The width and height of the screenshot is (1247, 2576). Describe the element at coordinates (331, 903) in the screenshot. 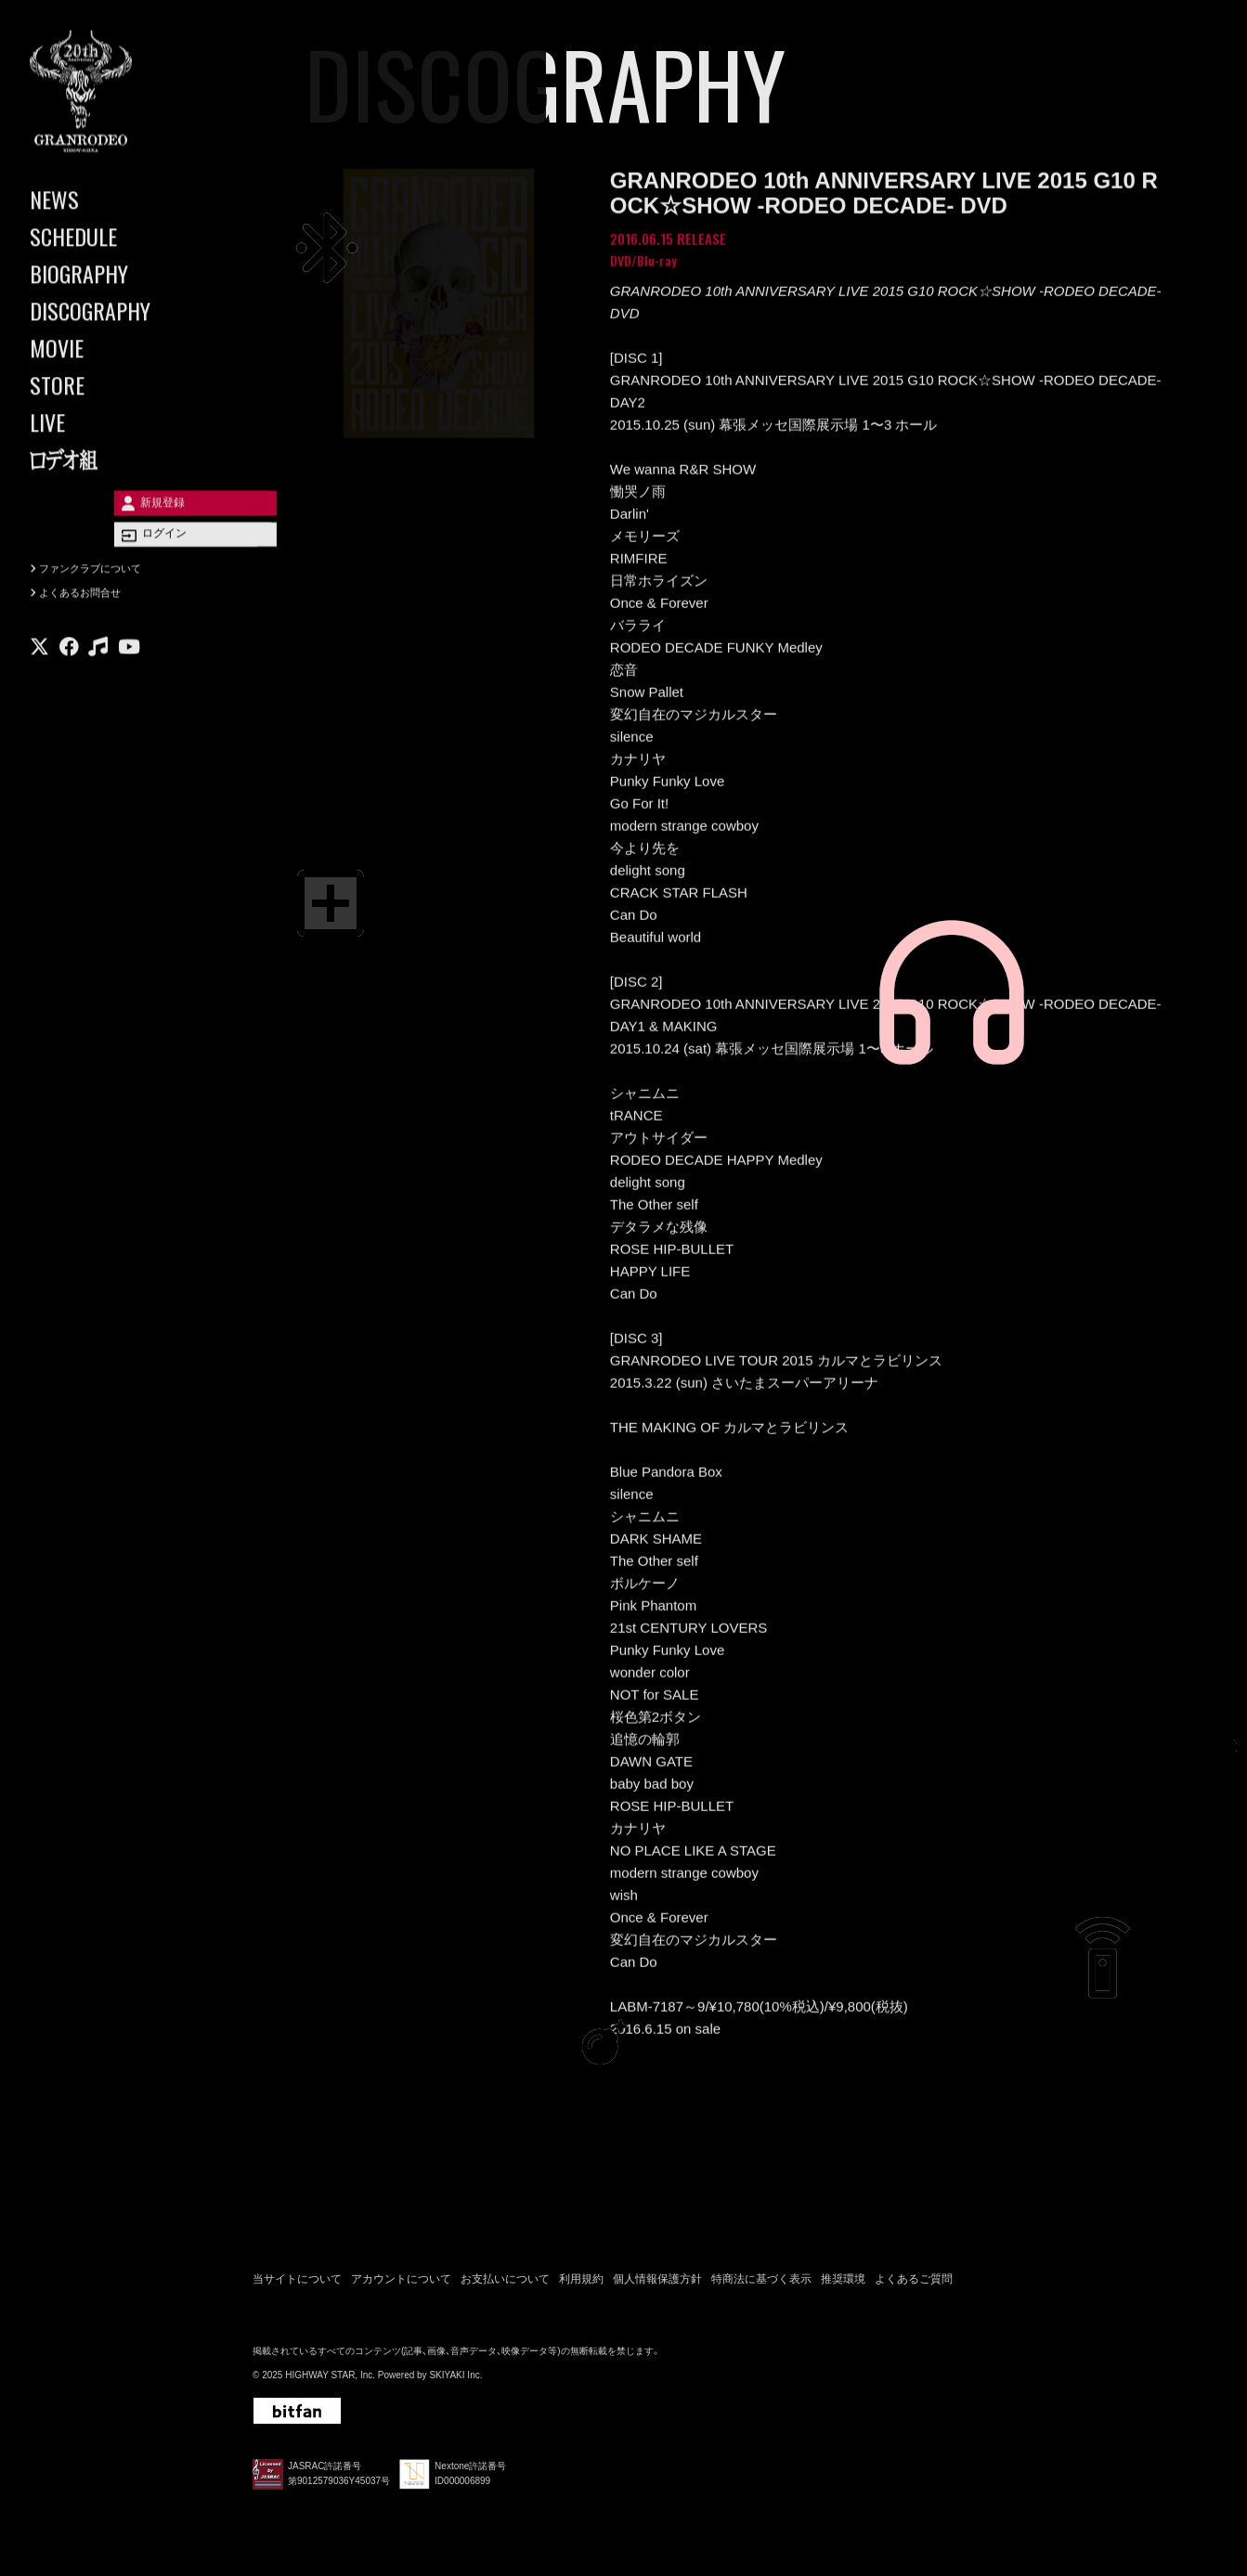

I see `add a new item or content` at that location.